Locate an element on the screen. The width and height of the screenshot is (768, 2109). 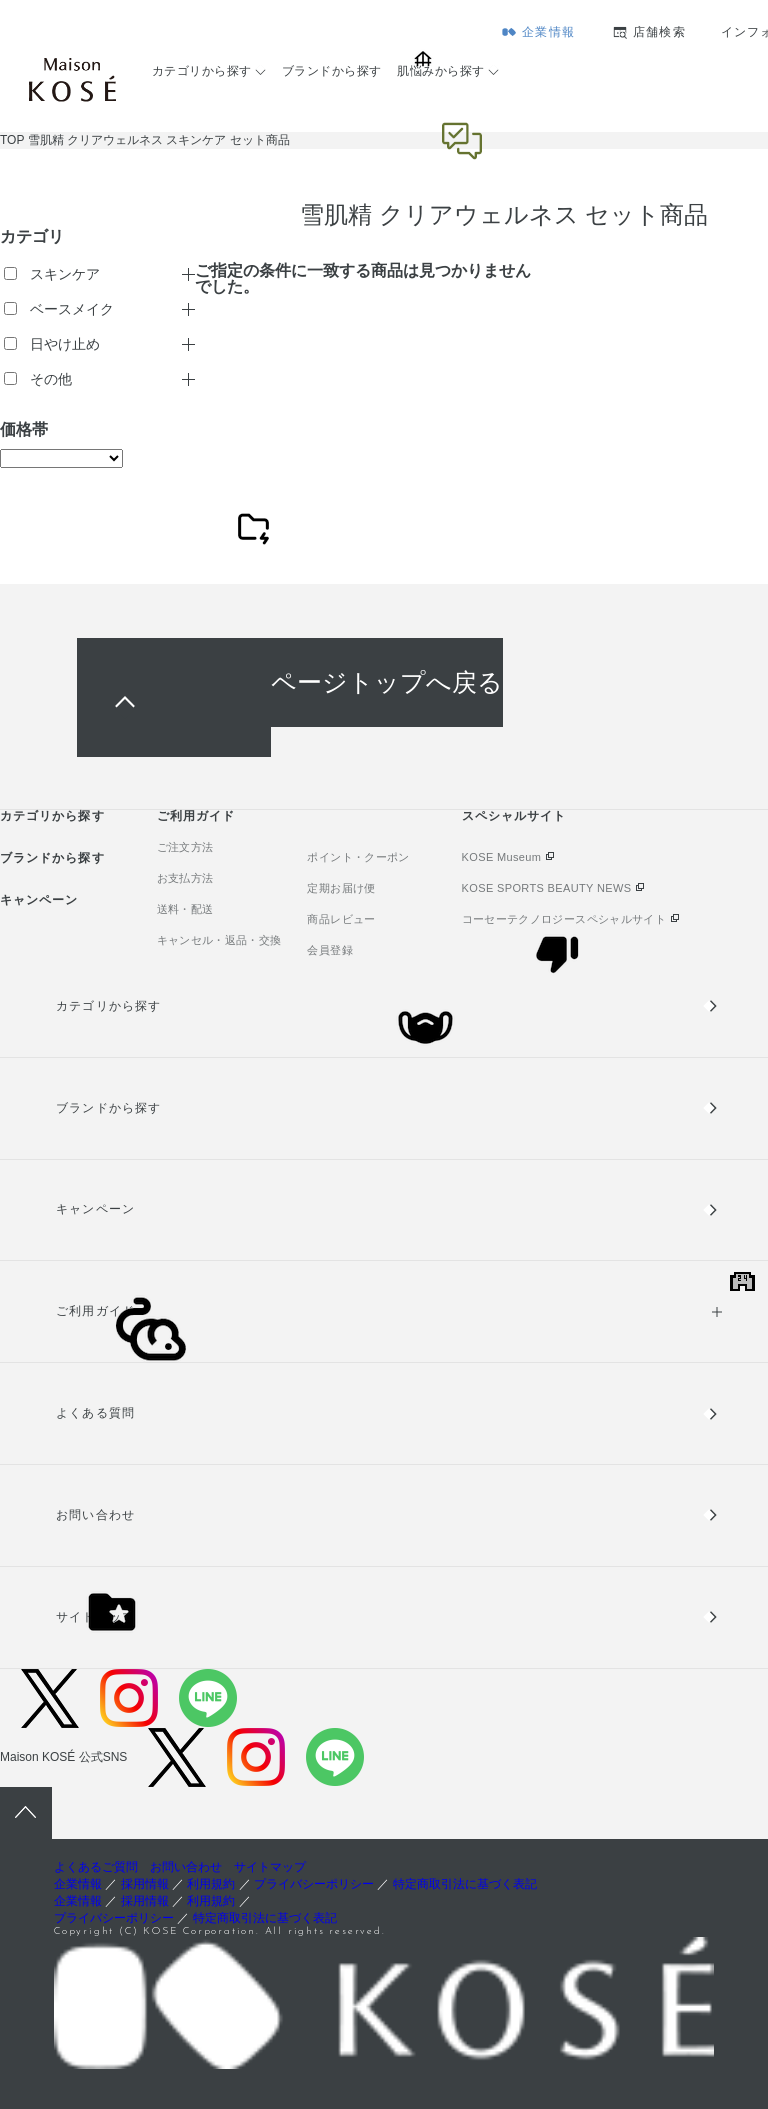
dislike or downvote content is located at coordinates (557, 953).